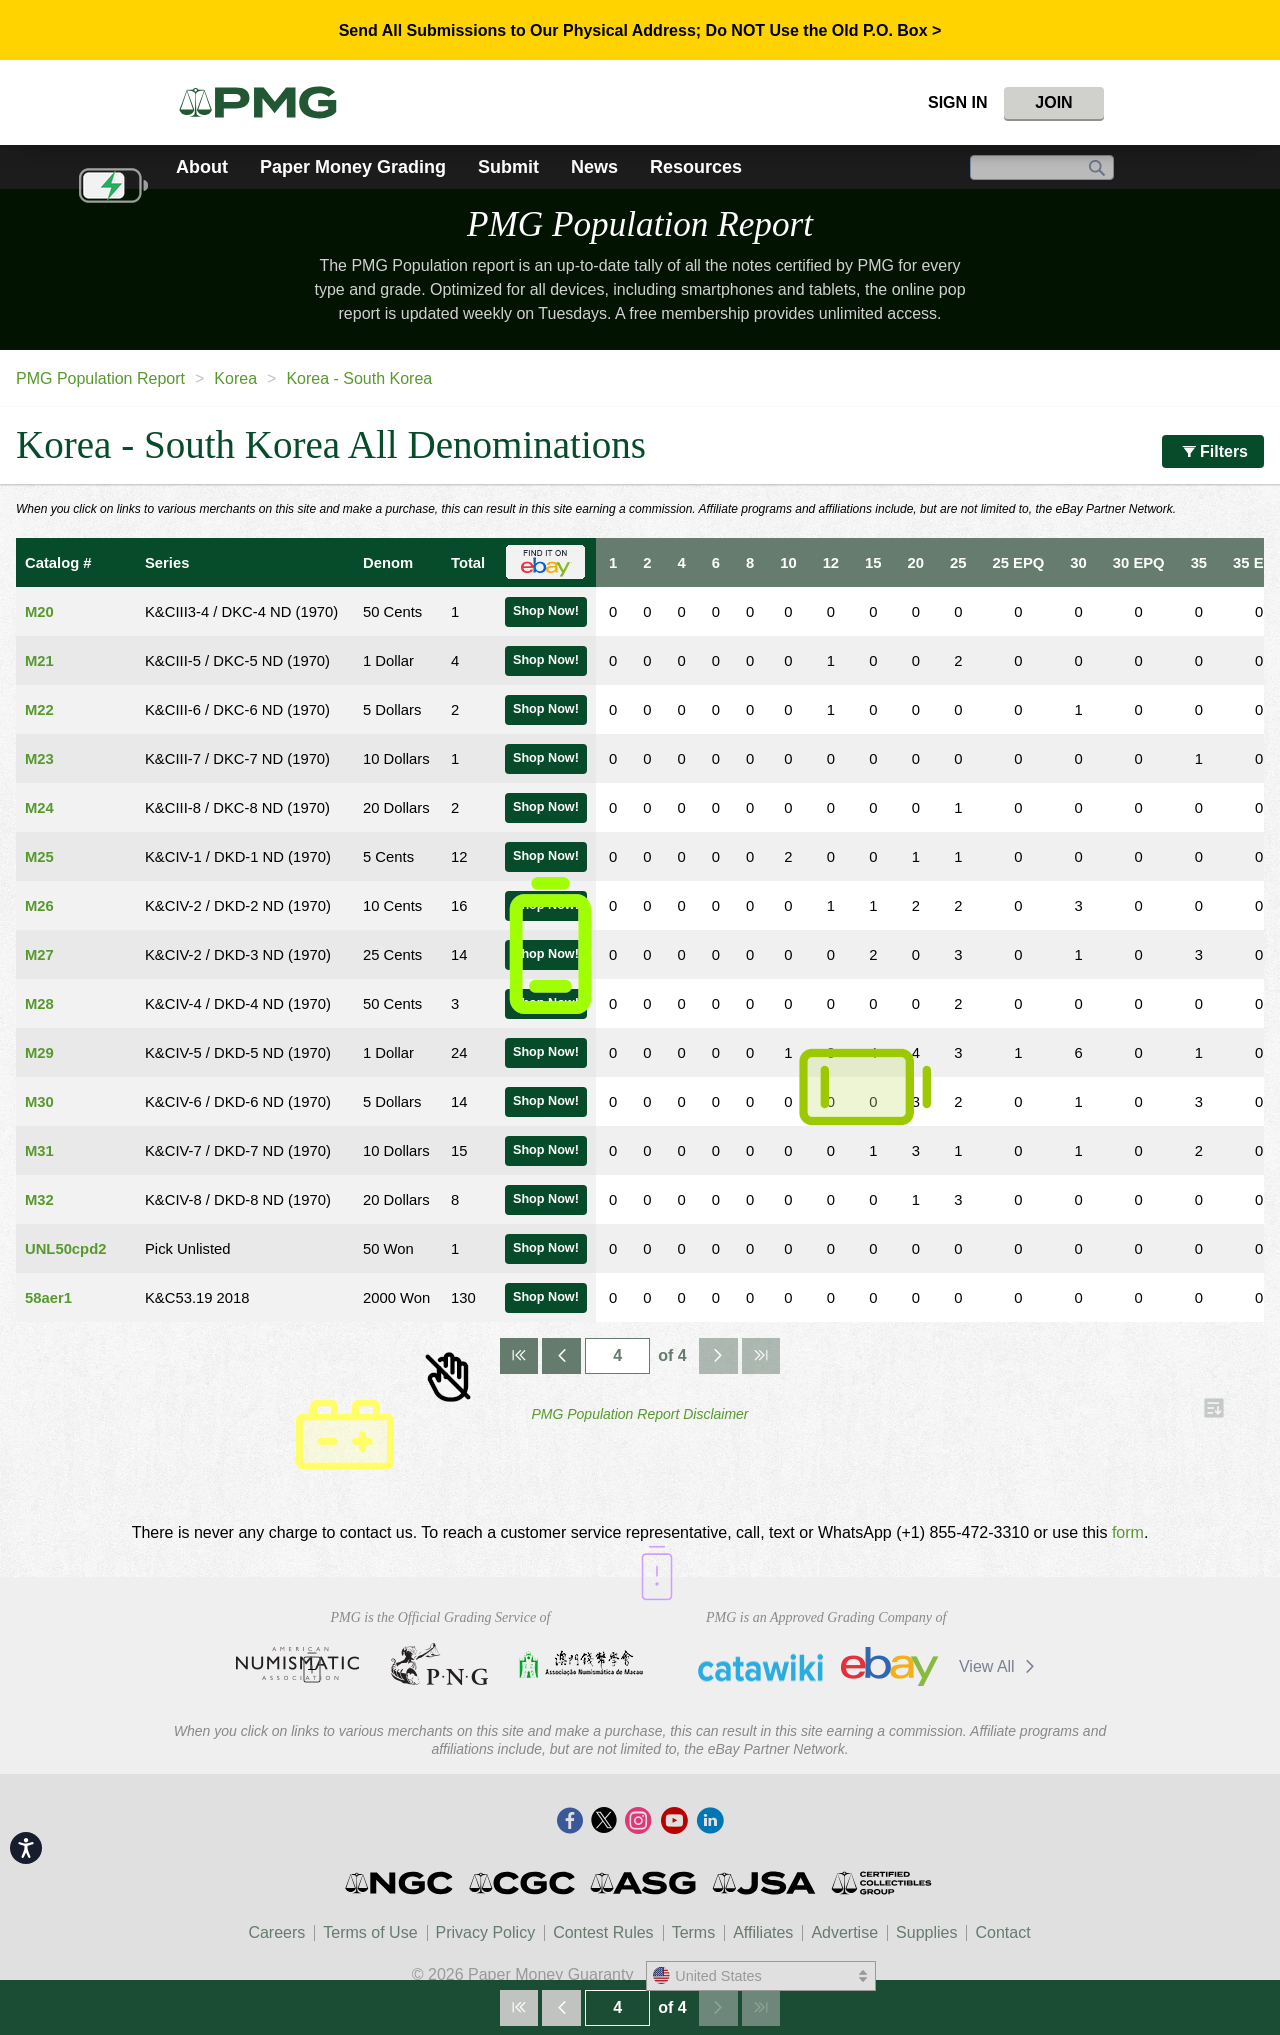 The width and height of the screenshot is (1280, 2035). What do you see at coordinates (550, 945) in the screenshot?
I see `indicates low battery level` at bounding box center [550, 945].